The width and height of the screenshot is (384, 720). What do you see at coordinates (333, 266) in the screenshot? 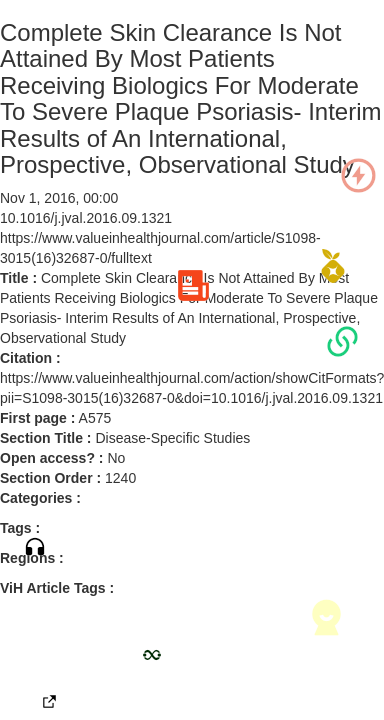
I see `open Pi-hole network ad blocker settings` at bounding box center [333, 266].